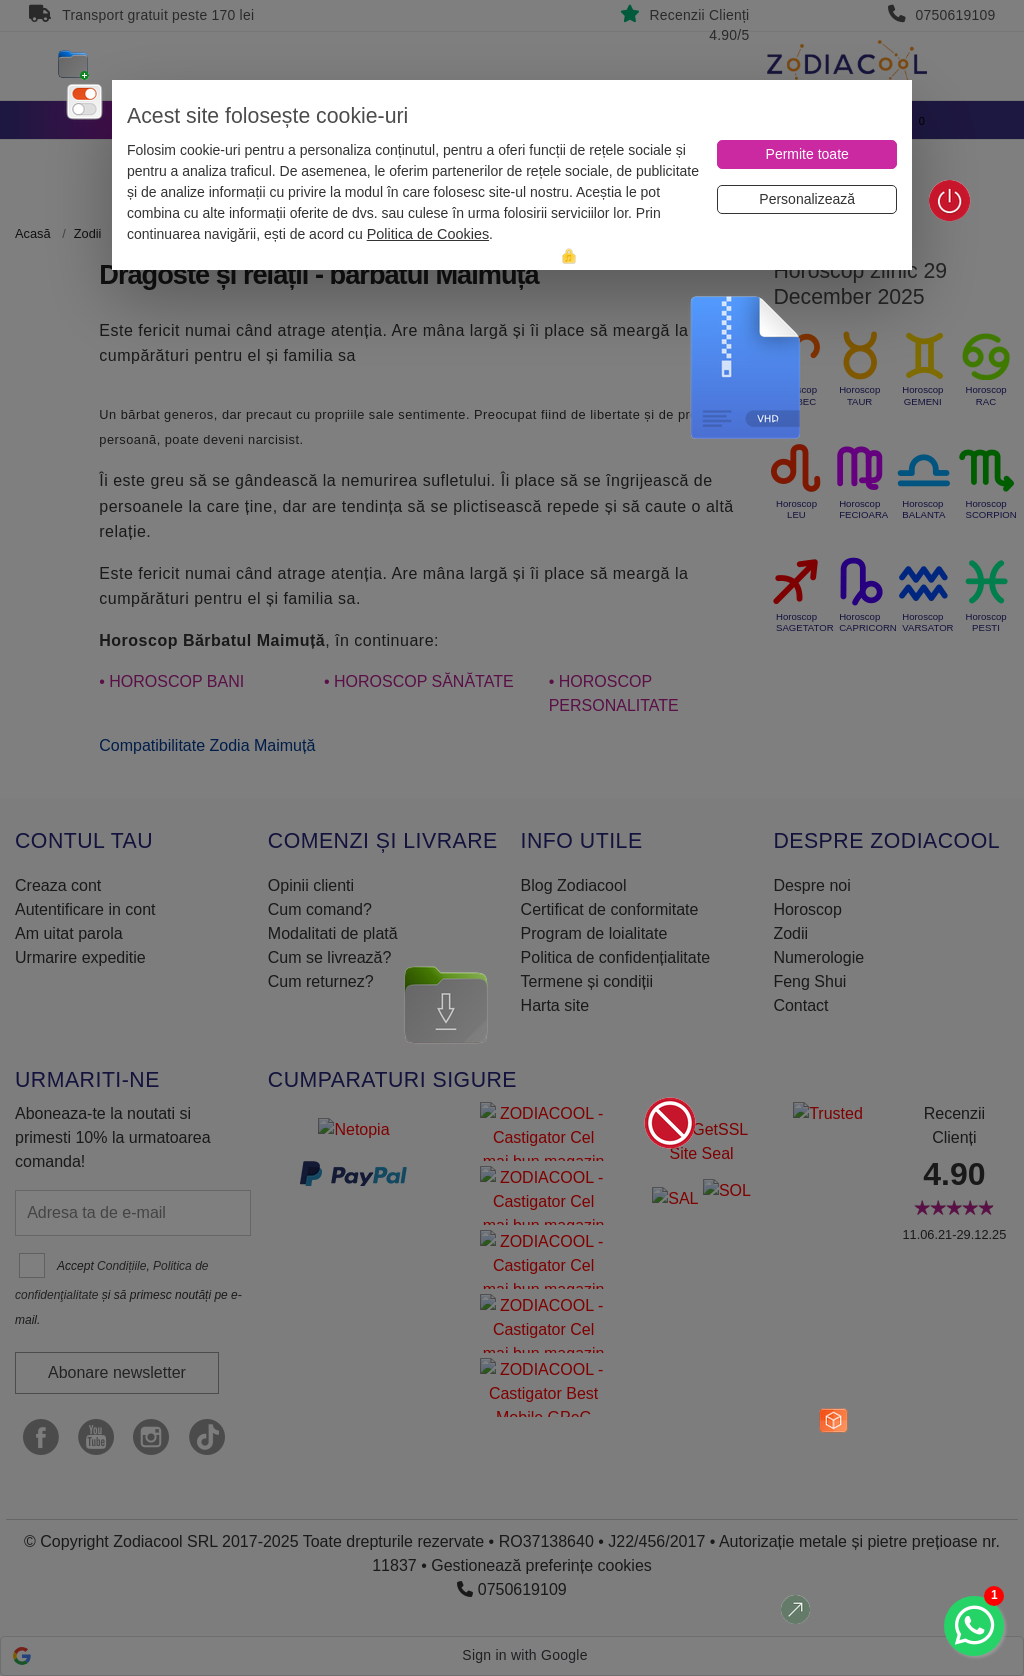  Describe the element at coordinates (73, 64) in the screenshot. I see `create a new folder` at that location.